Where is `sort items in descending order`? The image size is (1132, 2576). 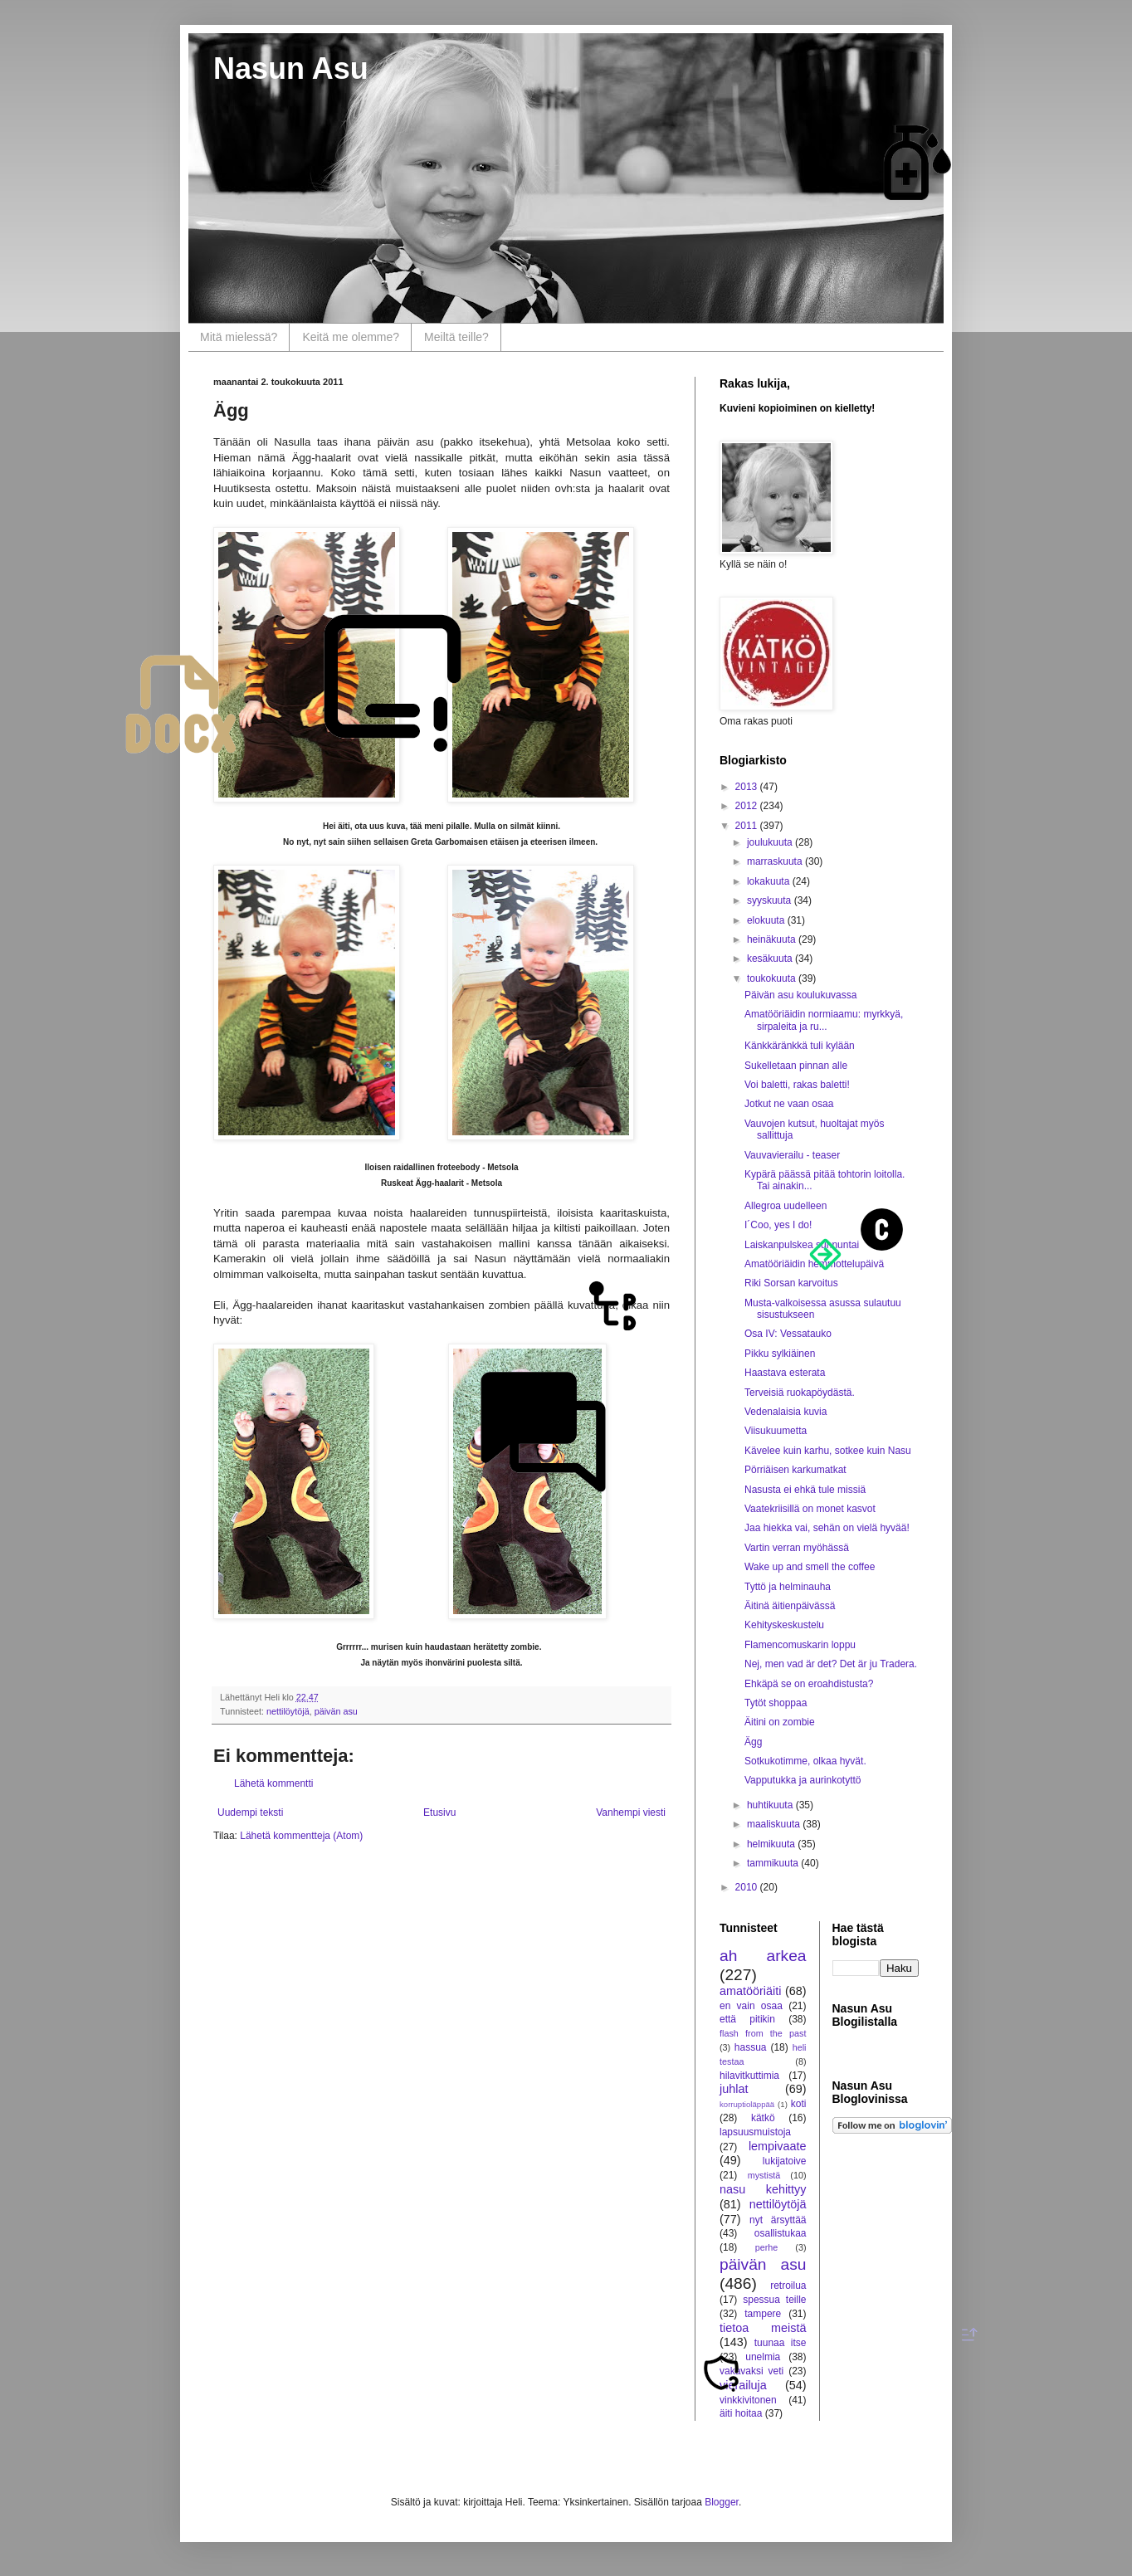
sort items in descending order is located at coordinates (969, 2334).